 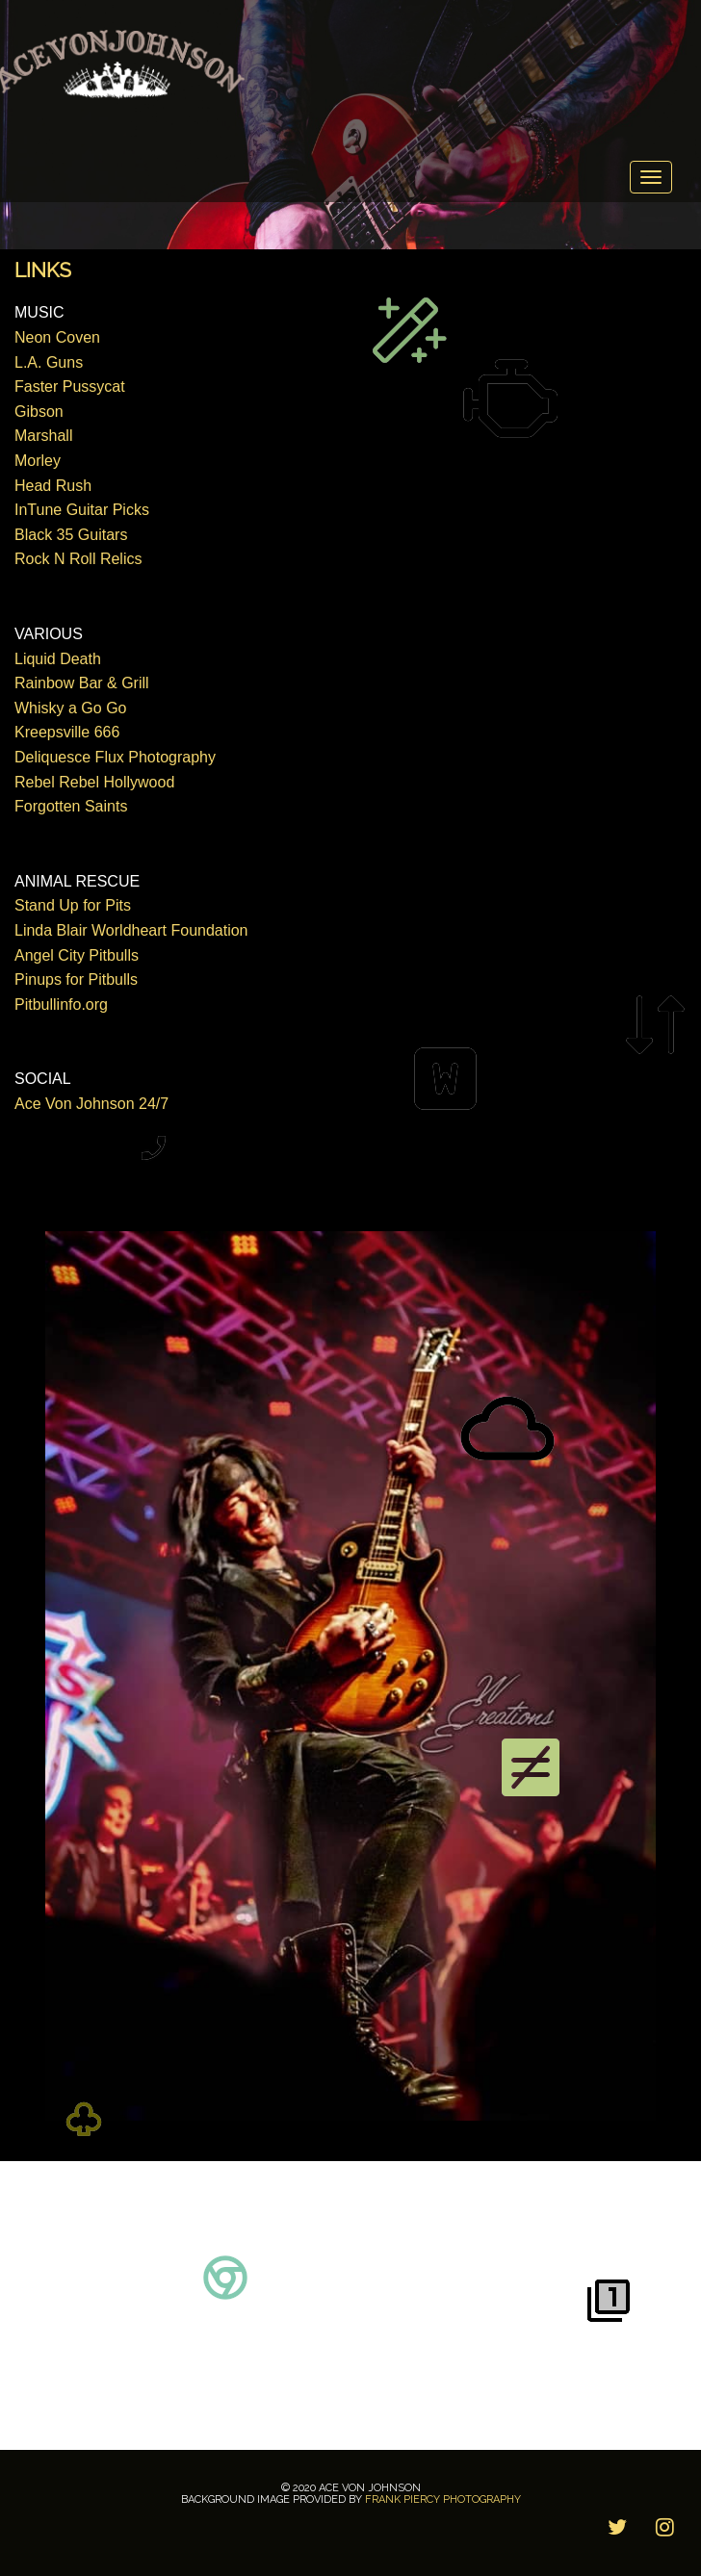 What do you see at coordinates (153, 1147) in the screenshot?
I see `make a phone call` at bounding box center [153, 1147].